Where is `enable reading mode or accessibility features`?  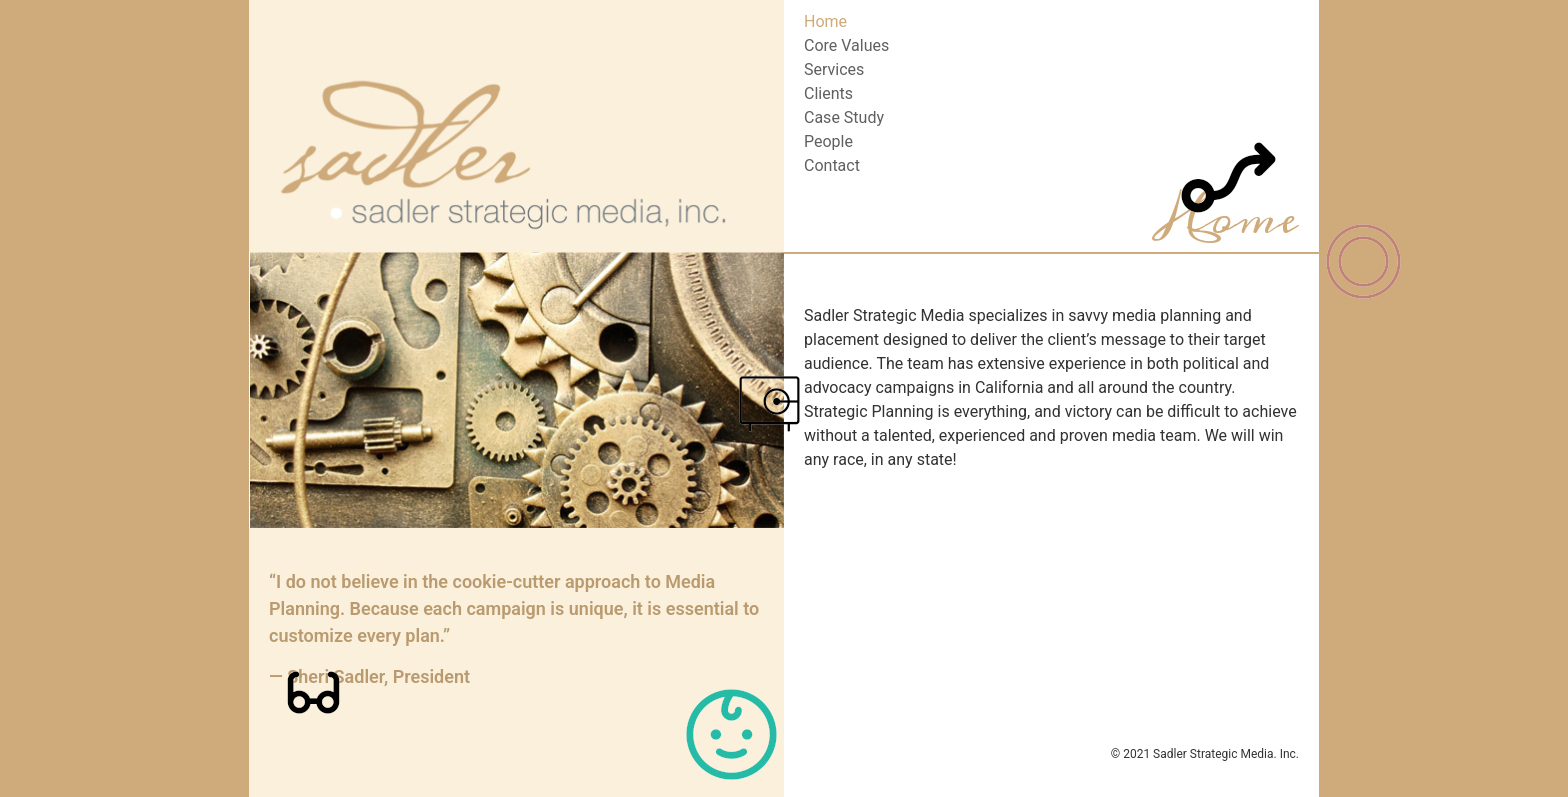
enable reading mode or accessibility features is located at coordinates (313, 693).